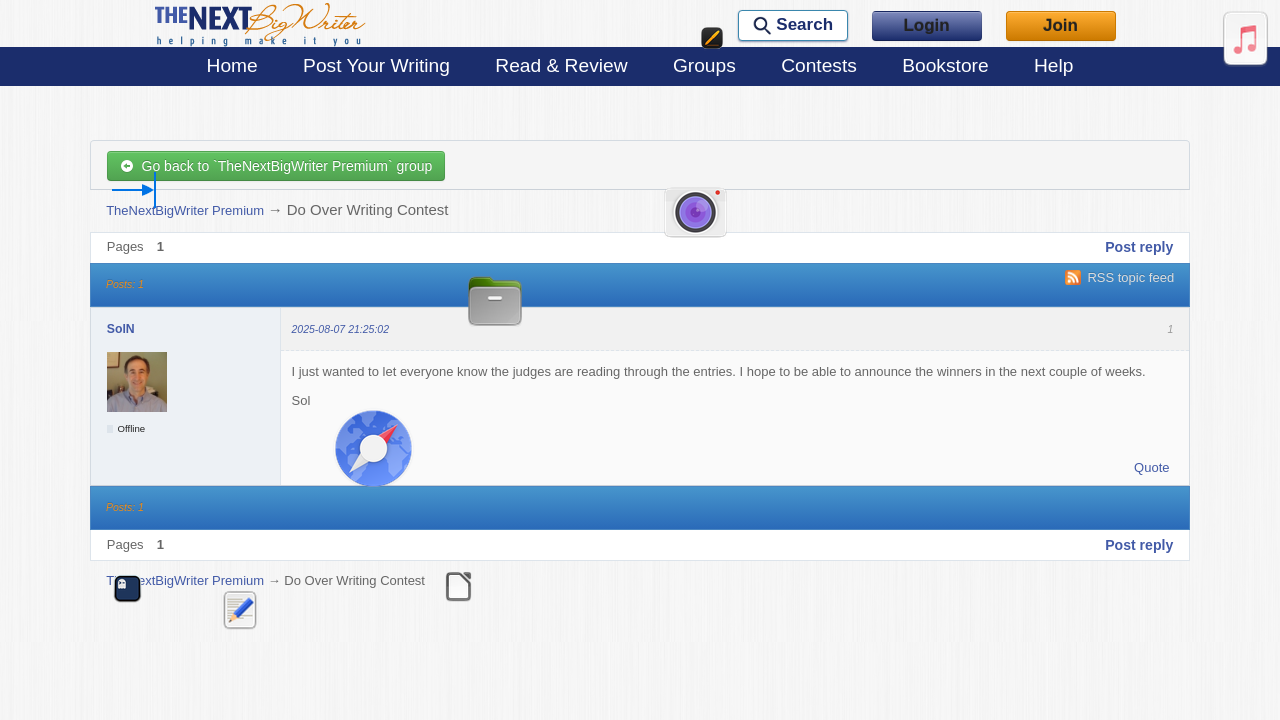 The width and height of the screenshot is (1280, 720). I want to click on go to the last item or page, so click(134, 190).